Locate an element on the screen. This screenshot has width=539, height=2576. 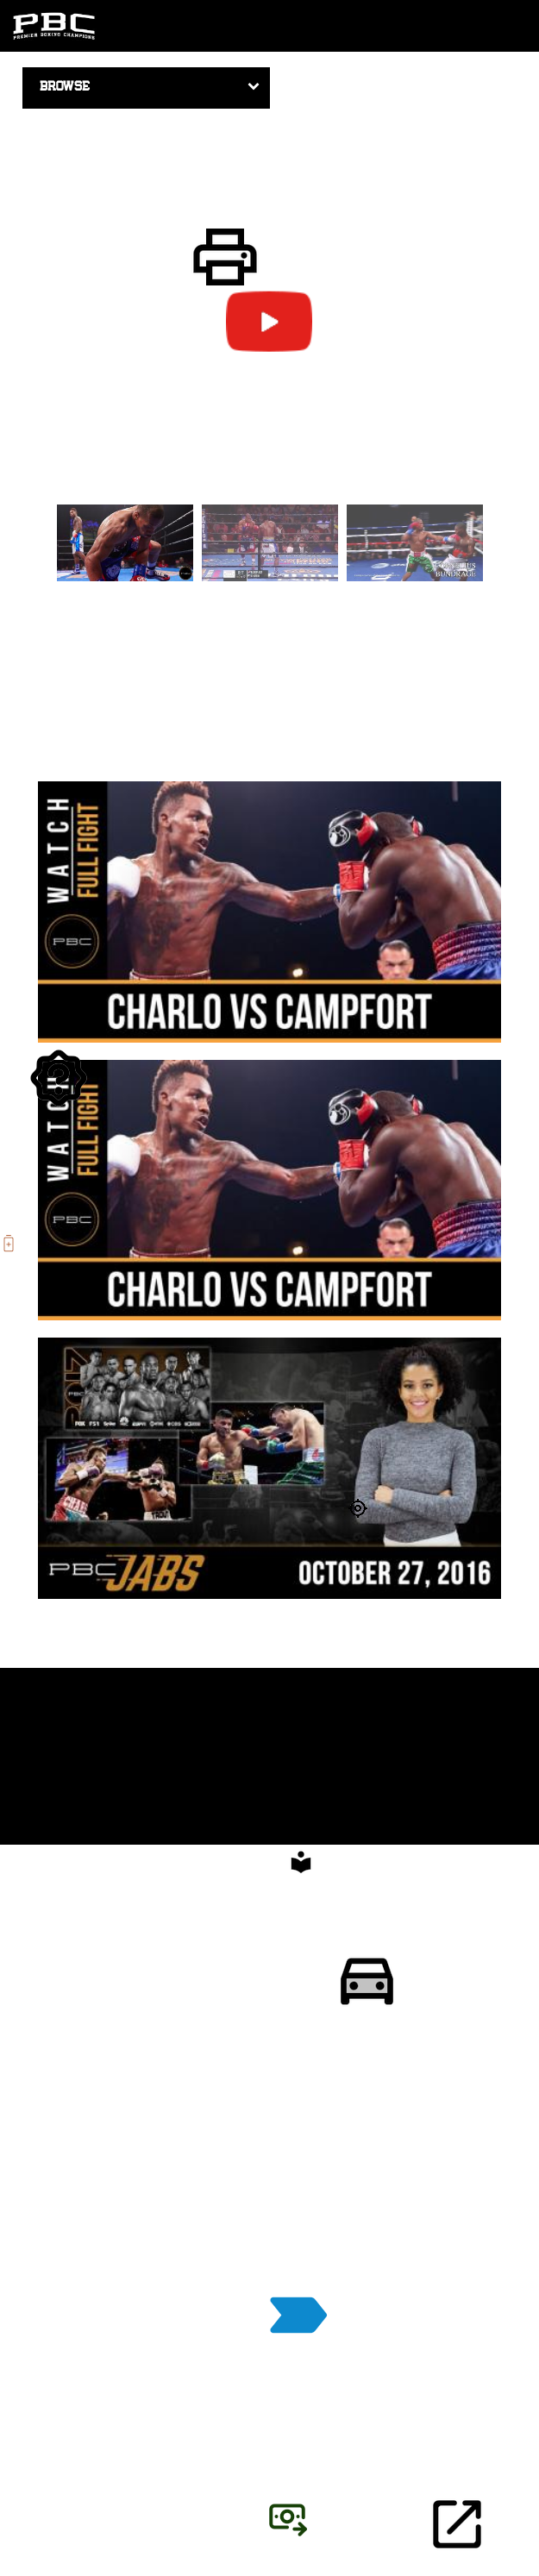
open link in a new tab or window is located at coordinates (457, 2524).